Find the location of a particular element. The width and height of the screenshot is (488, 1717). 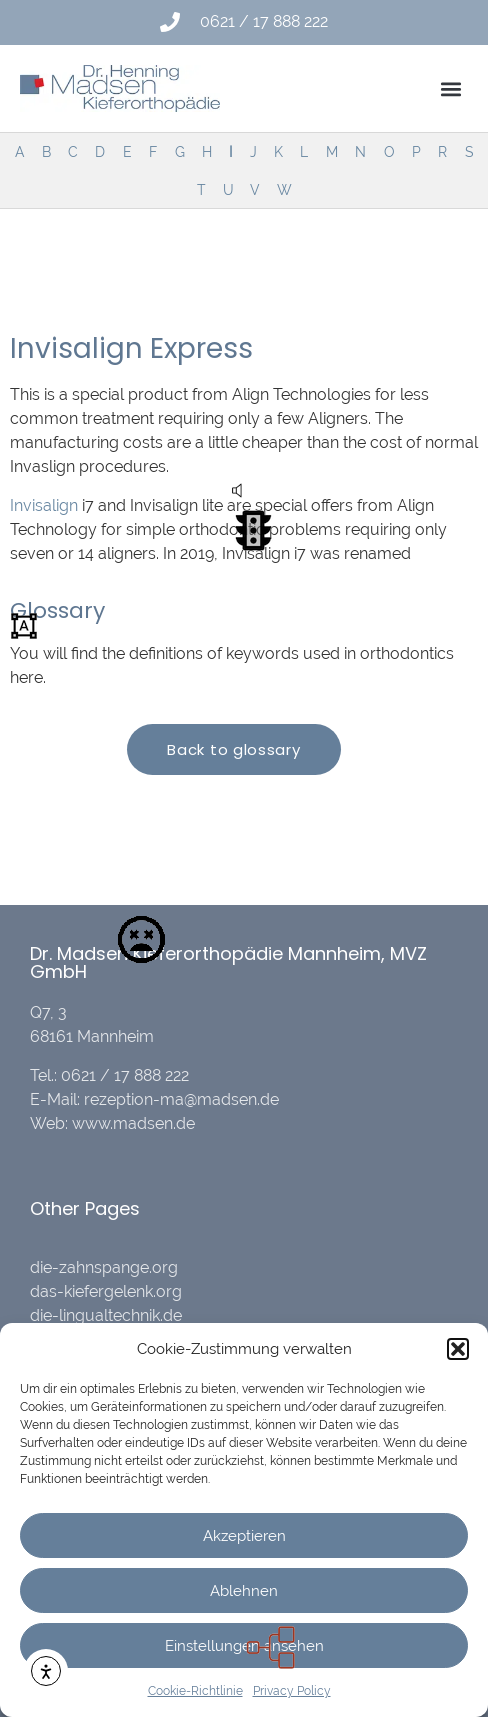

view hierarchical data or folder structure is located at coordinates (273, 1647).